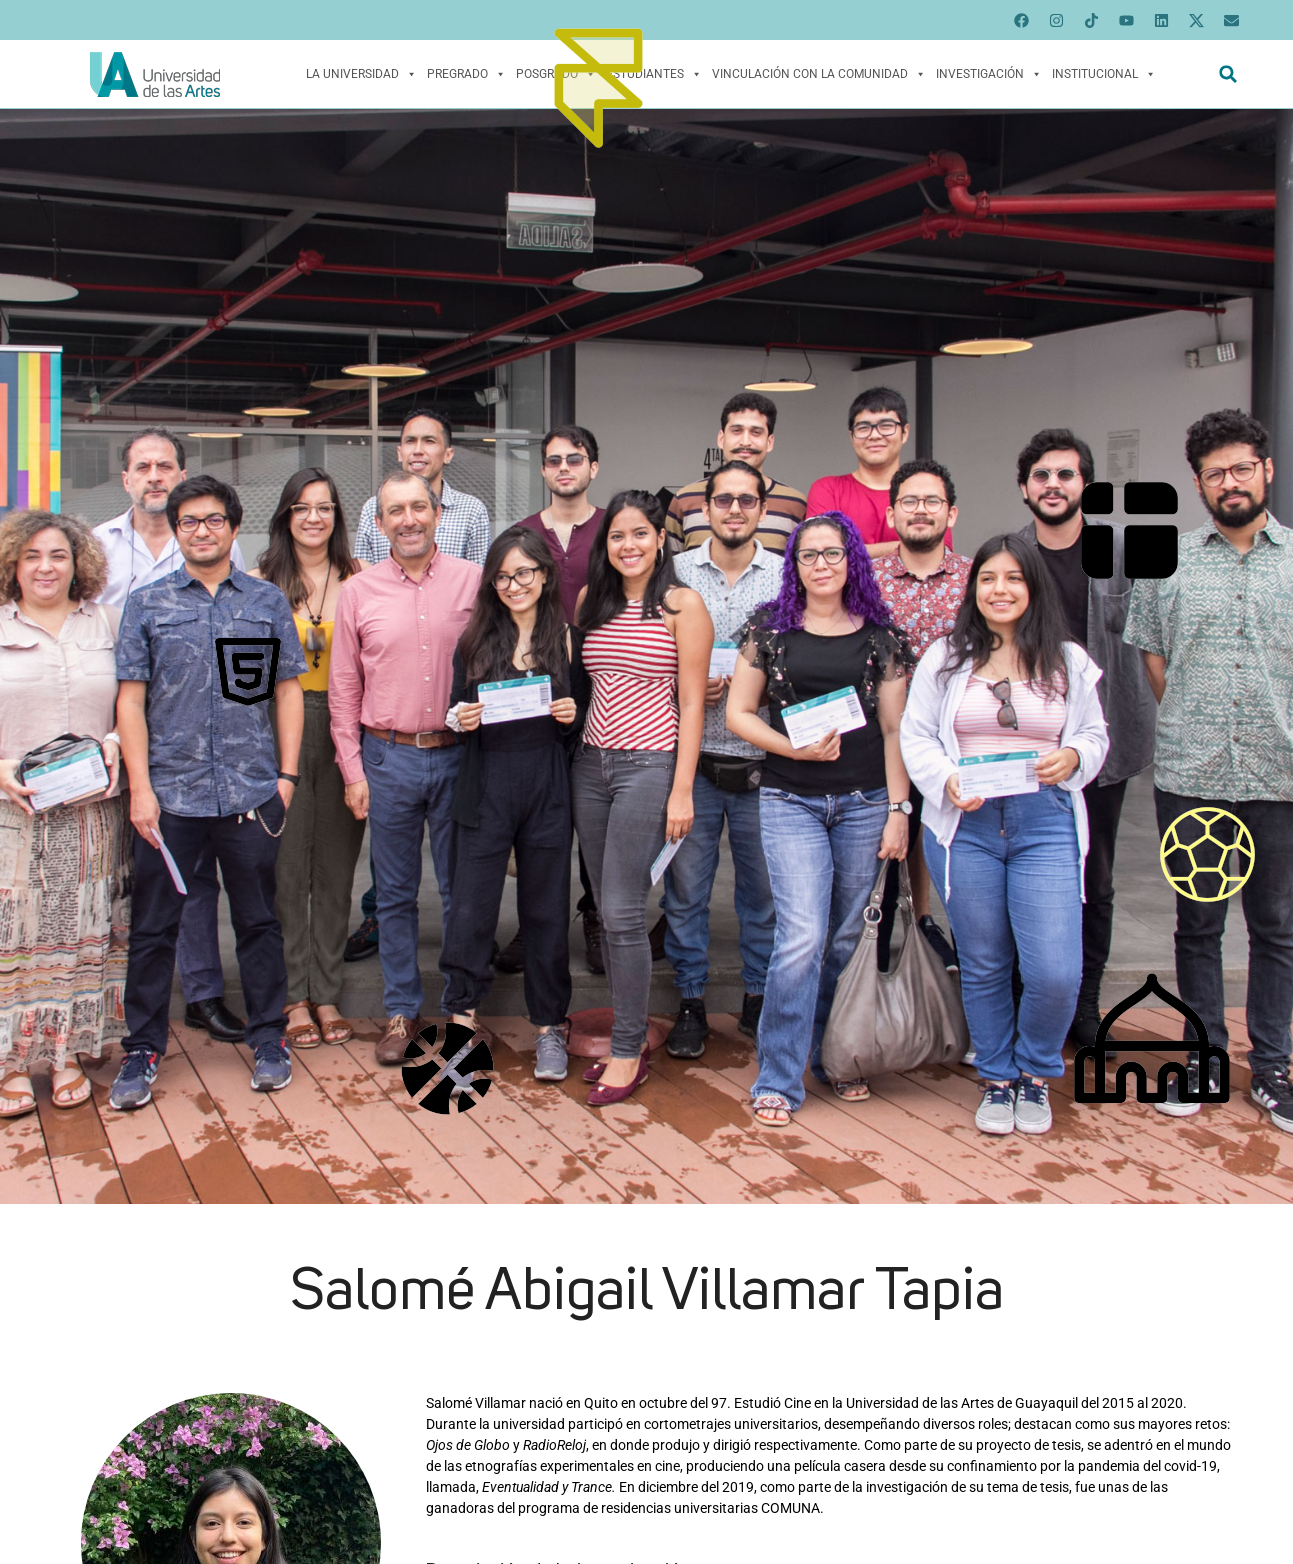 The height and width of the screenshot is (1564, 1293). Describe the element at coordinates (1207, 854) in the screenshot. I see `view soccer or football-related content` at that location.